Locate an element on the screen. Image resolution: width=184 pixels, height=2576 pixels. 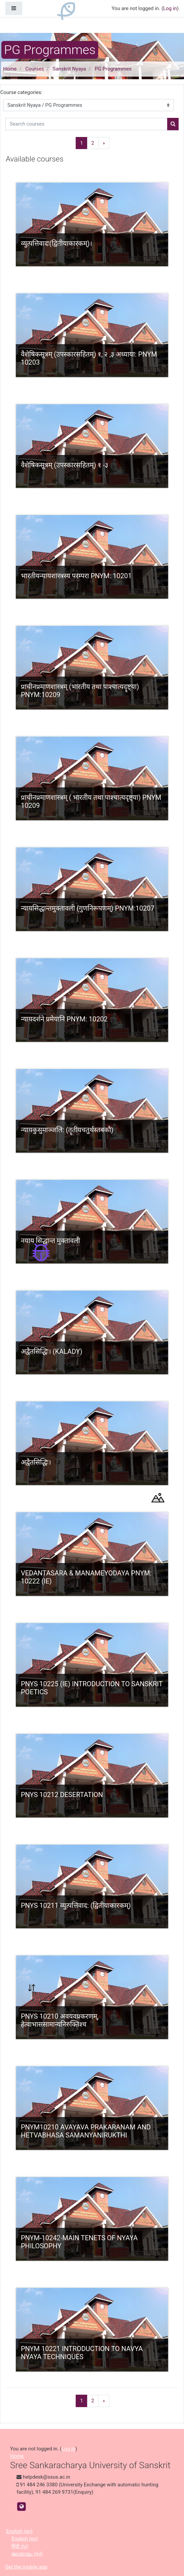
view photos or image gallery is located at coordinates (158, 1498).